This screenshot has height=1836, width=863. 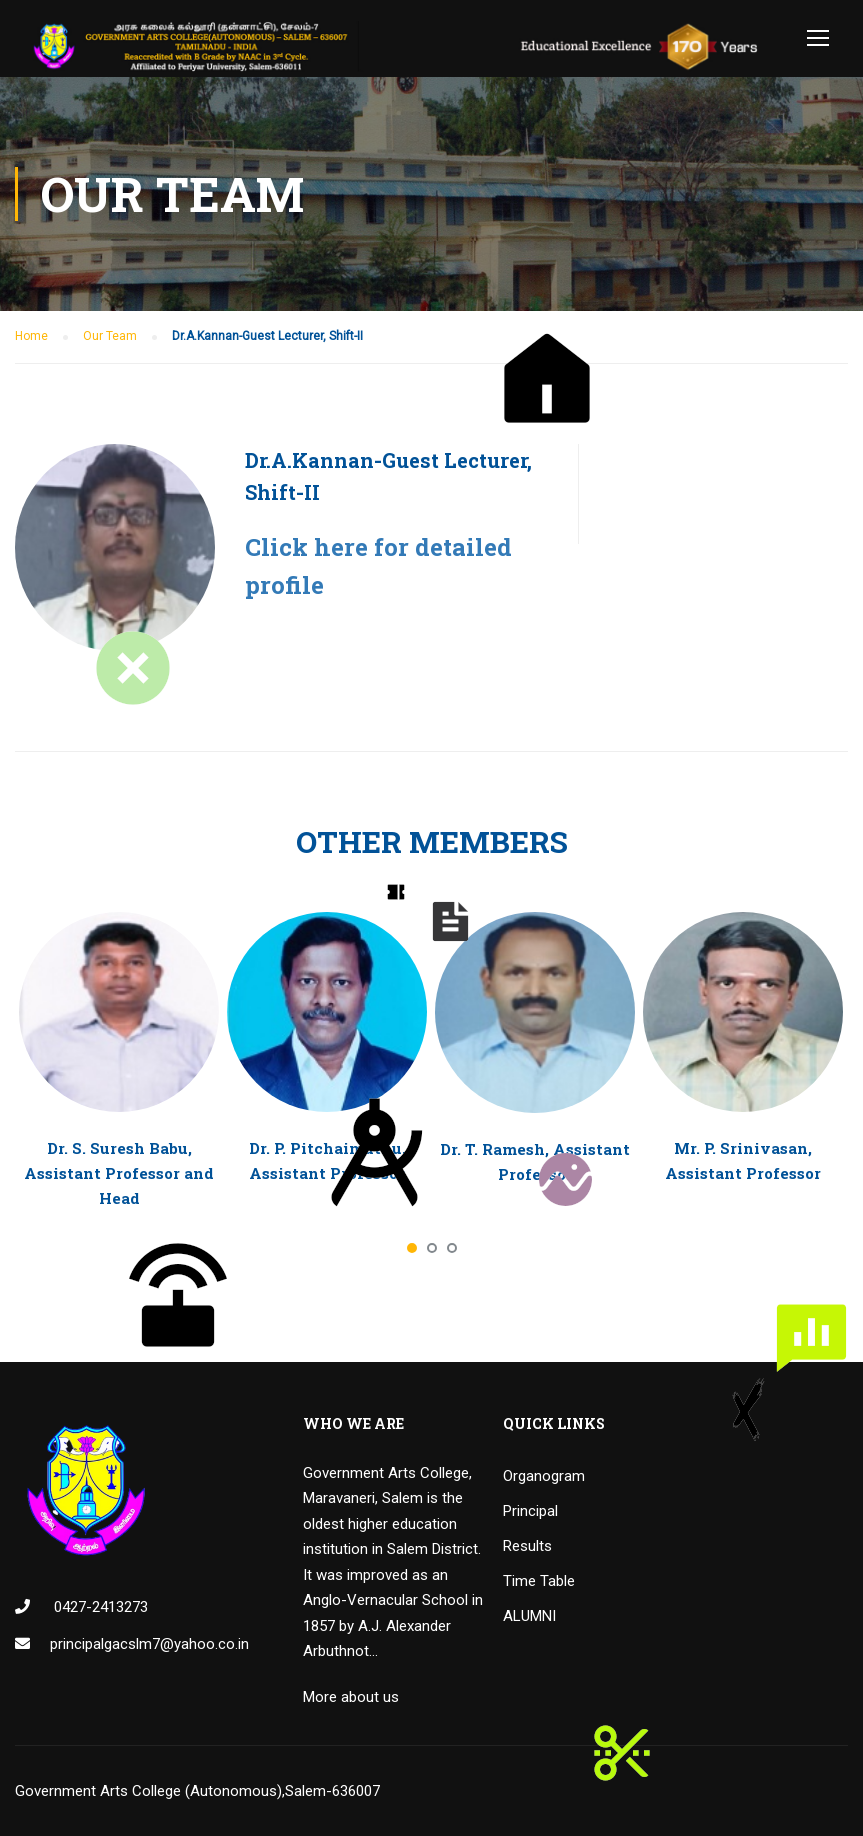 I want to click on access router or network settings, so click(x=178, y=1295).